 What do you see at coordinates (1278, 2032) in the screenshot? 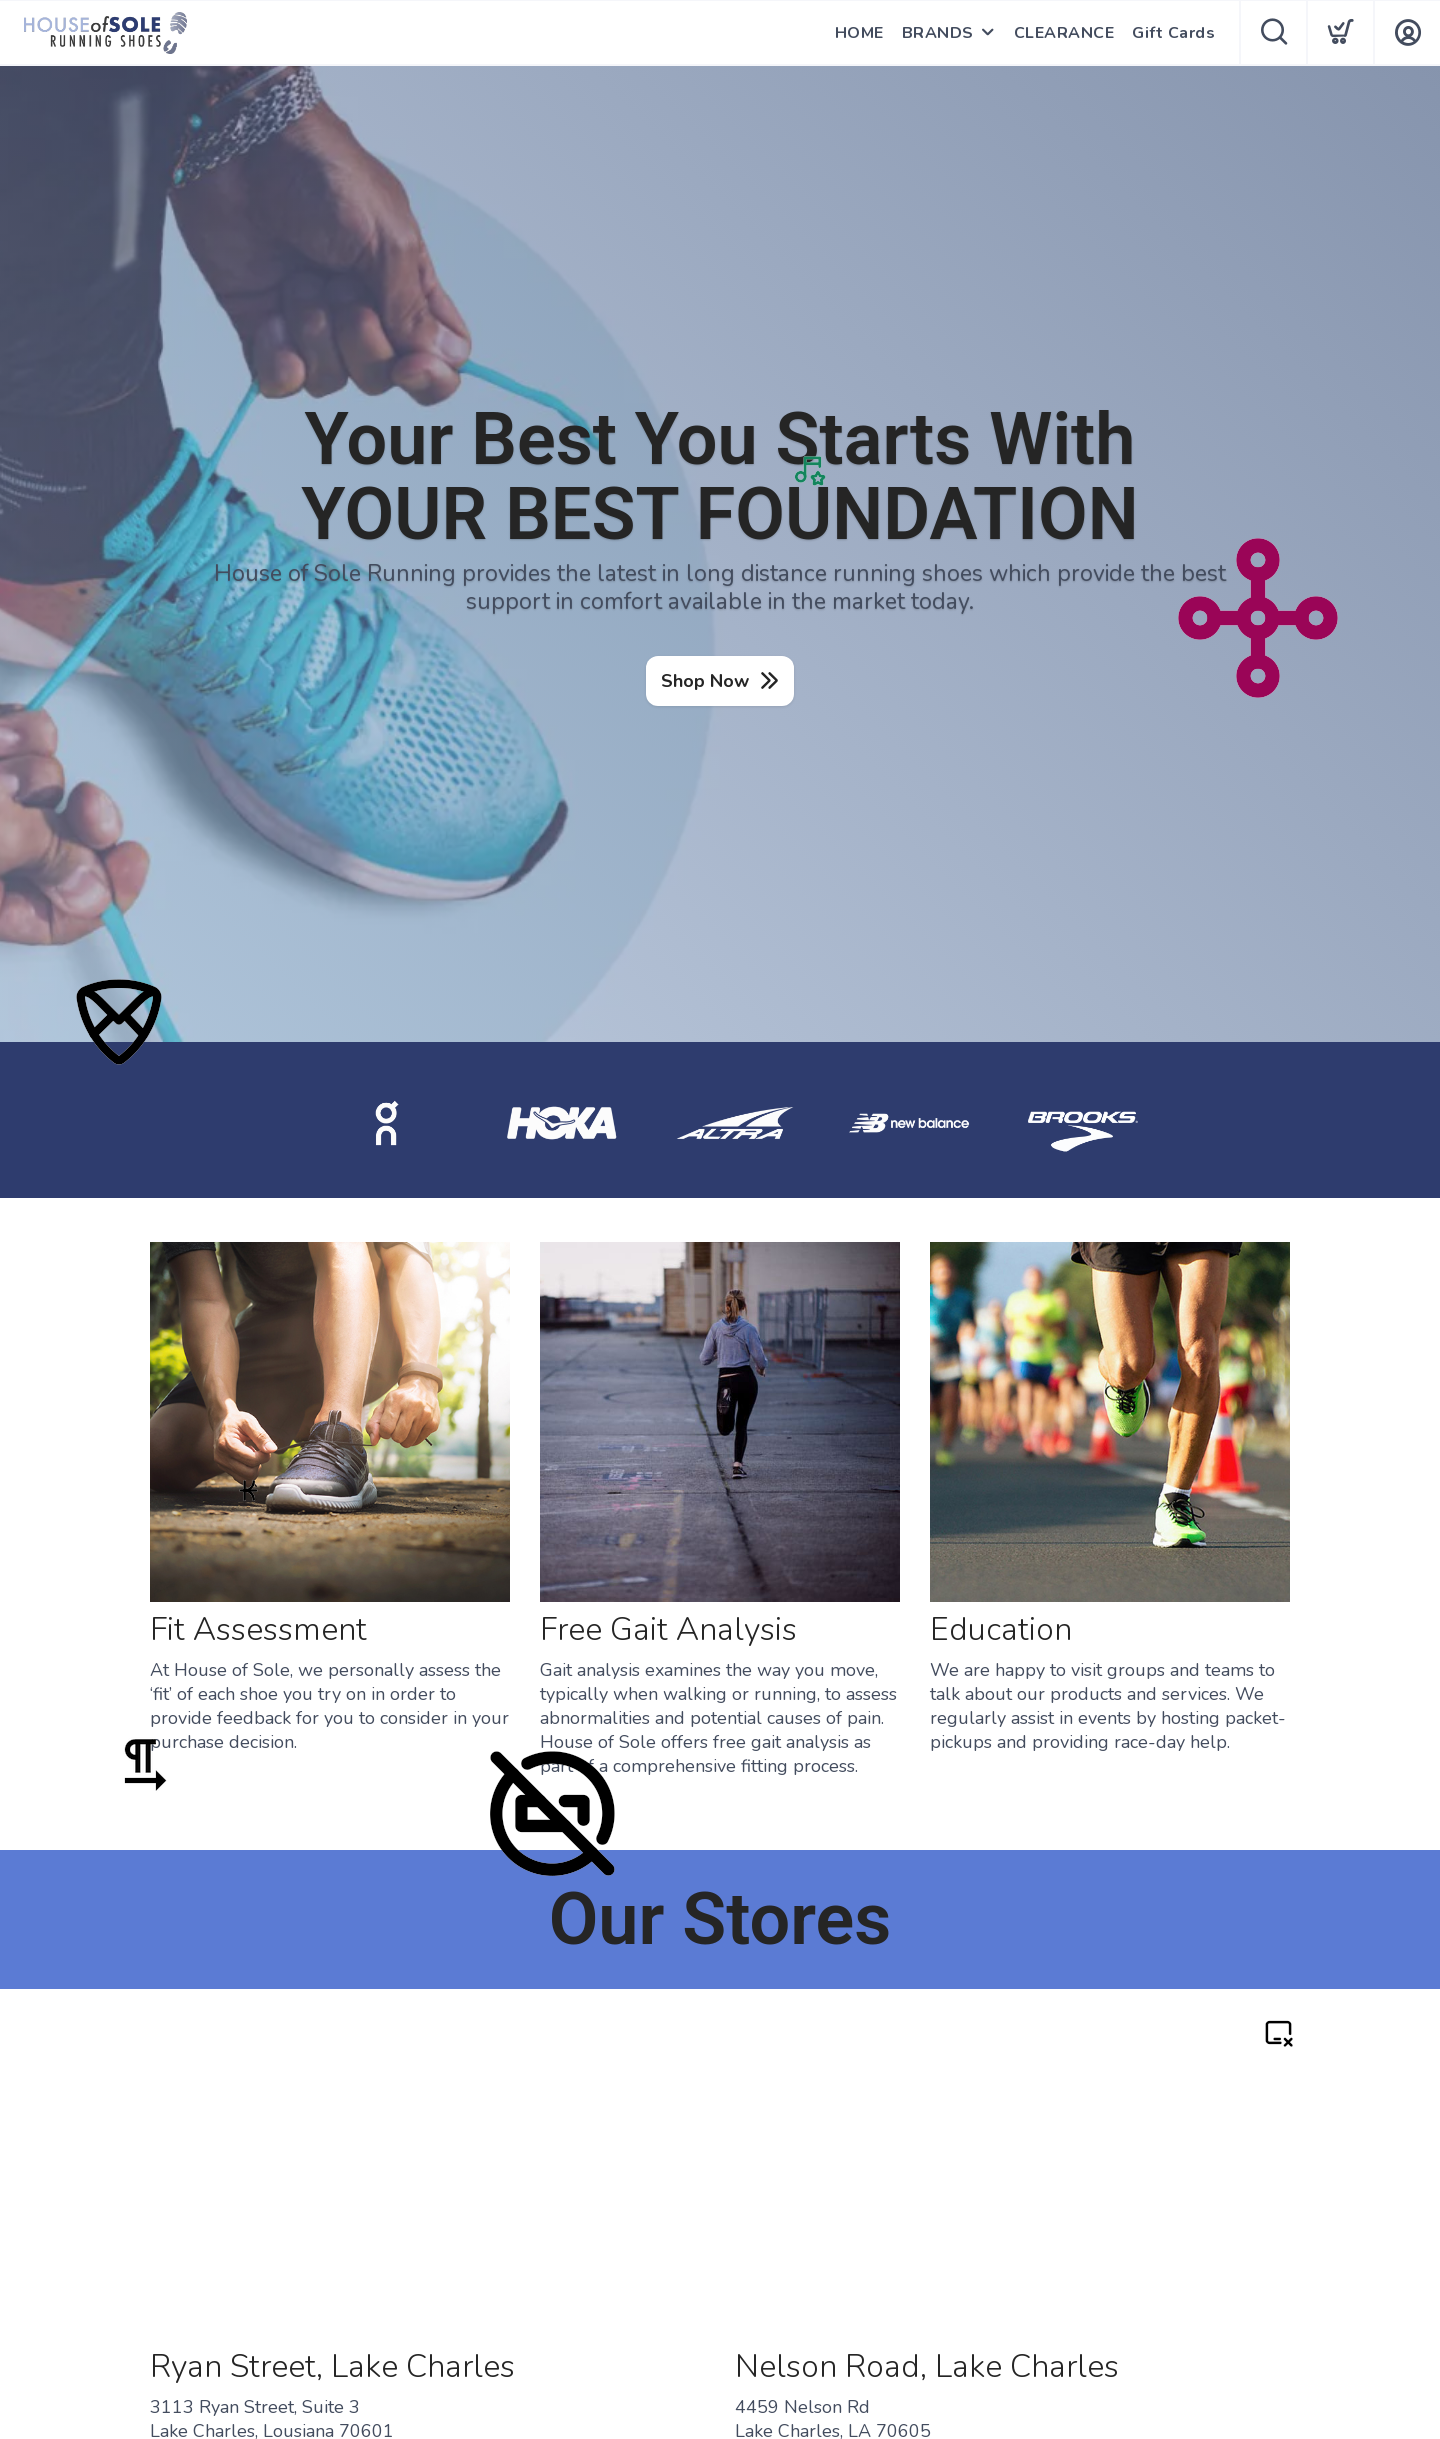
I see `disconnect or remove iPad from horizontal display` at bounding box center [1278, 2032].